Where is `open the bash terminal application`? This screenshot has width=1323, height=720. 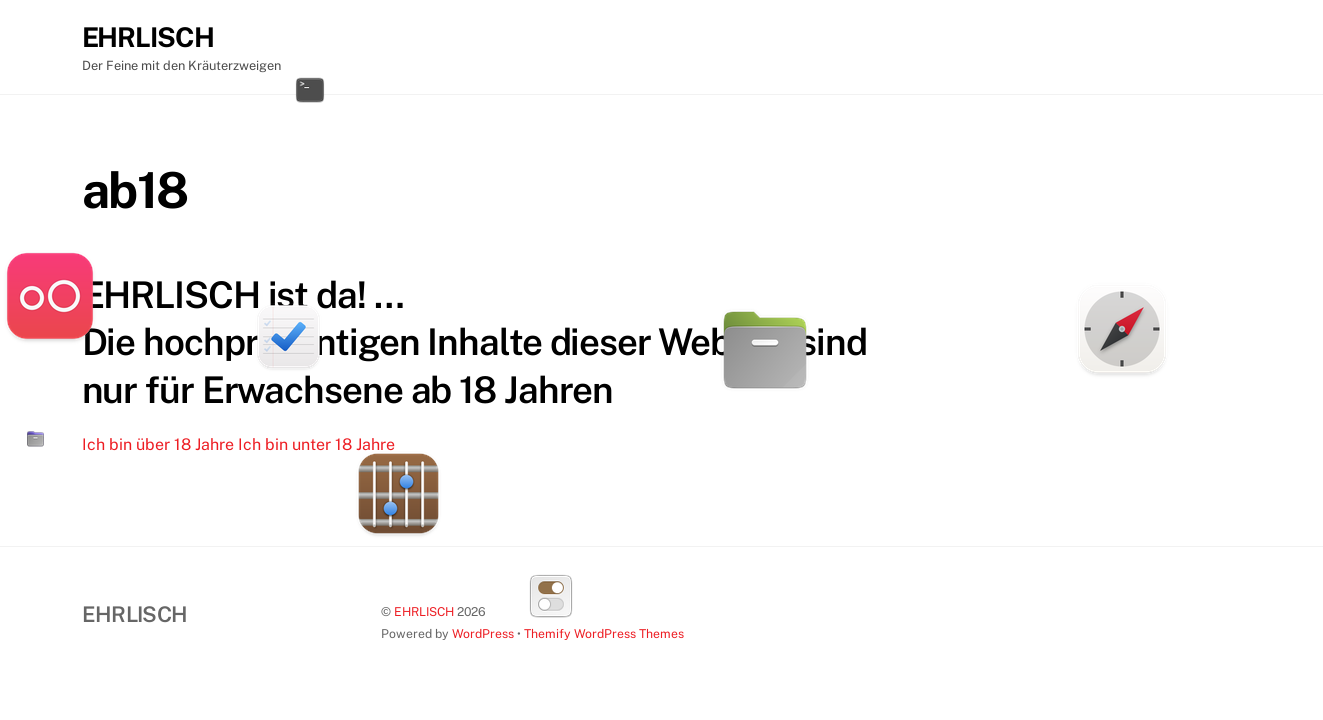
open the bash terminal application is located at coordinates (310, 90).